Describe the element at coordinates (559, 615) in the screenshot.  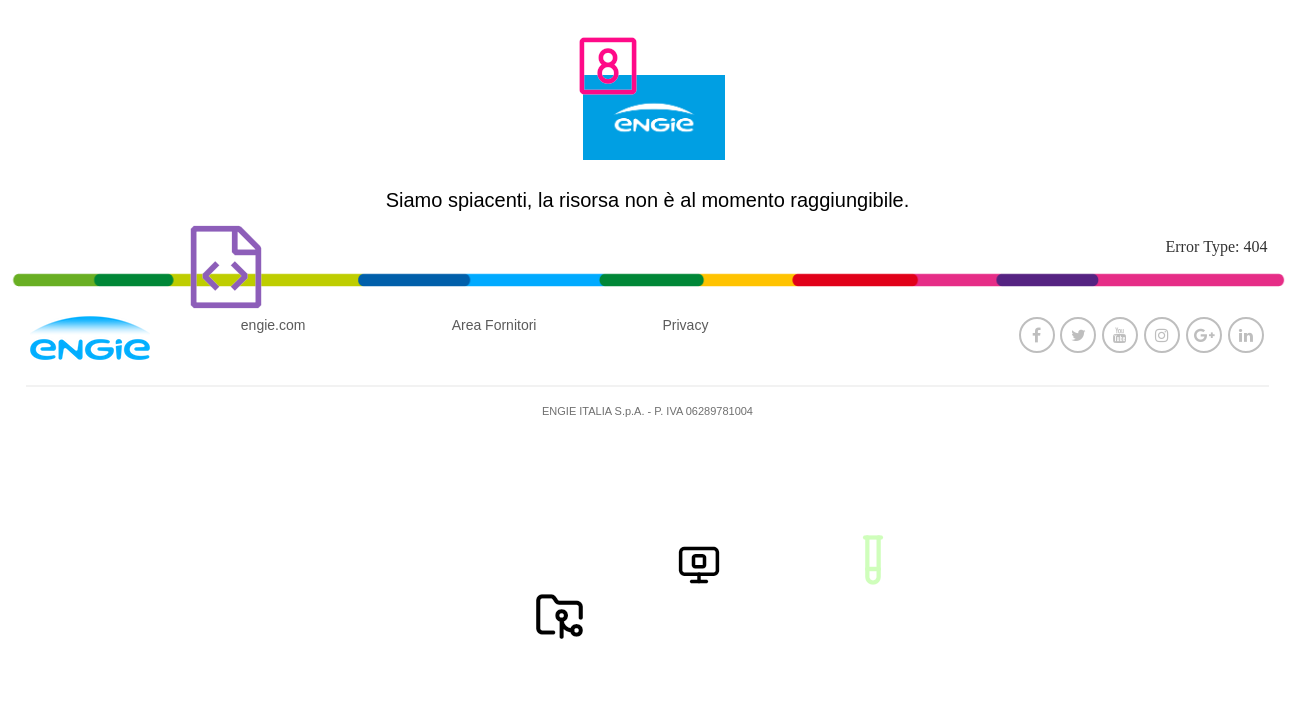
I see `open git repository folder` at that location.